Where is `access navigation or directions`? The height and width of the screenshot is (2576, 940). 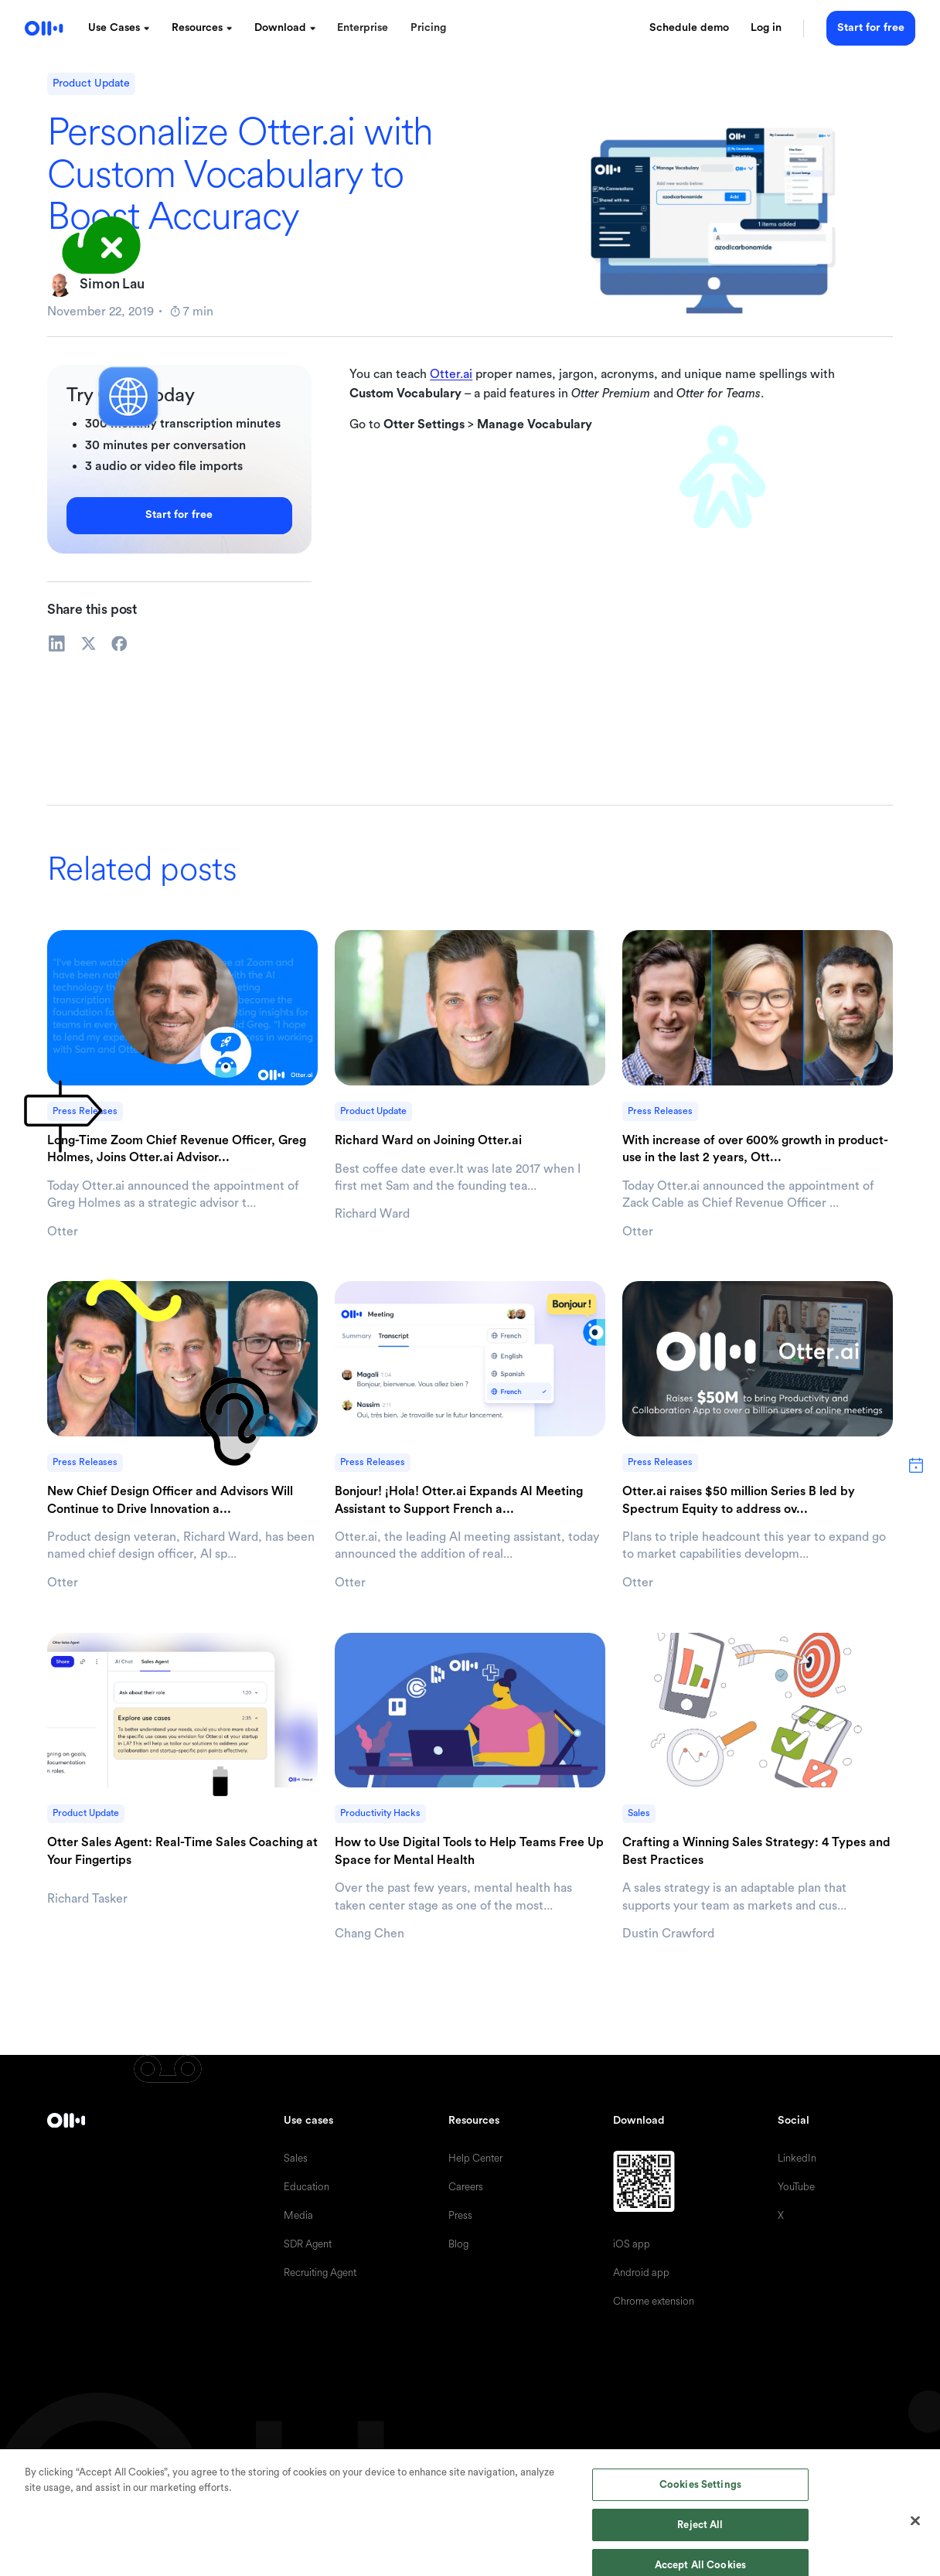
access navigation or directions is located at coordinates (60, 1116).